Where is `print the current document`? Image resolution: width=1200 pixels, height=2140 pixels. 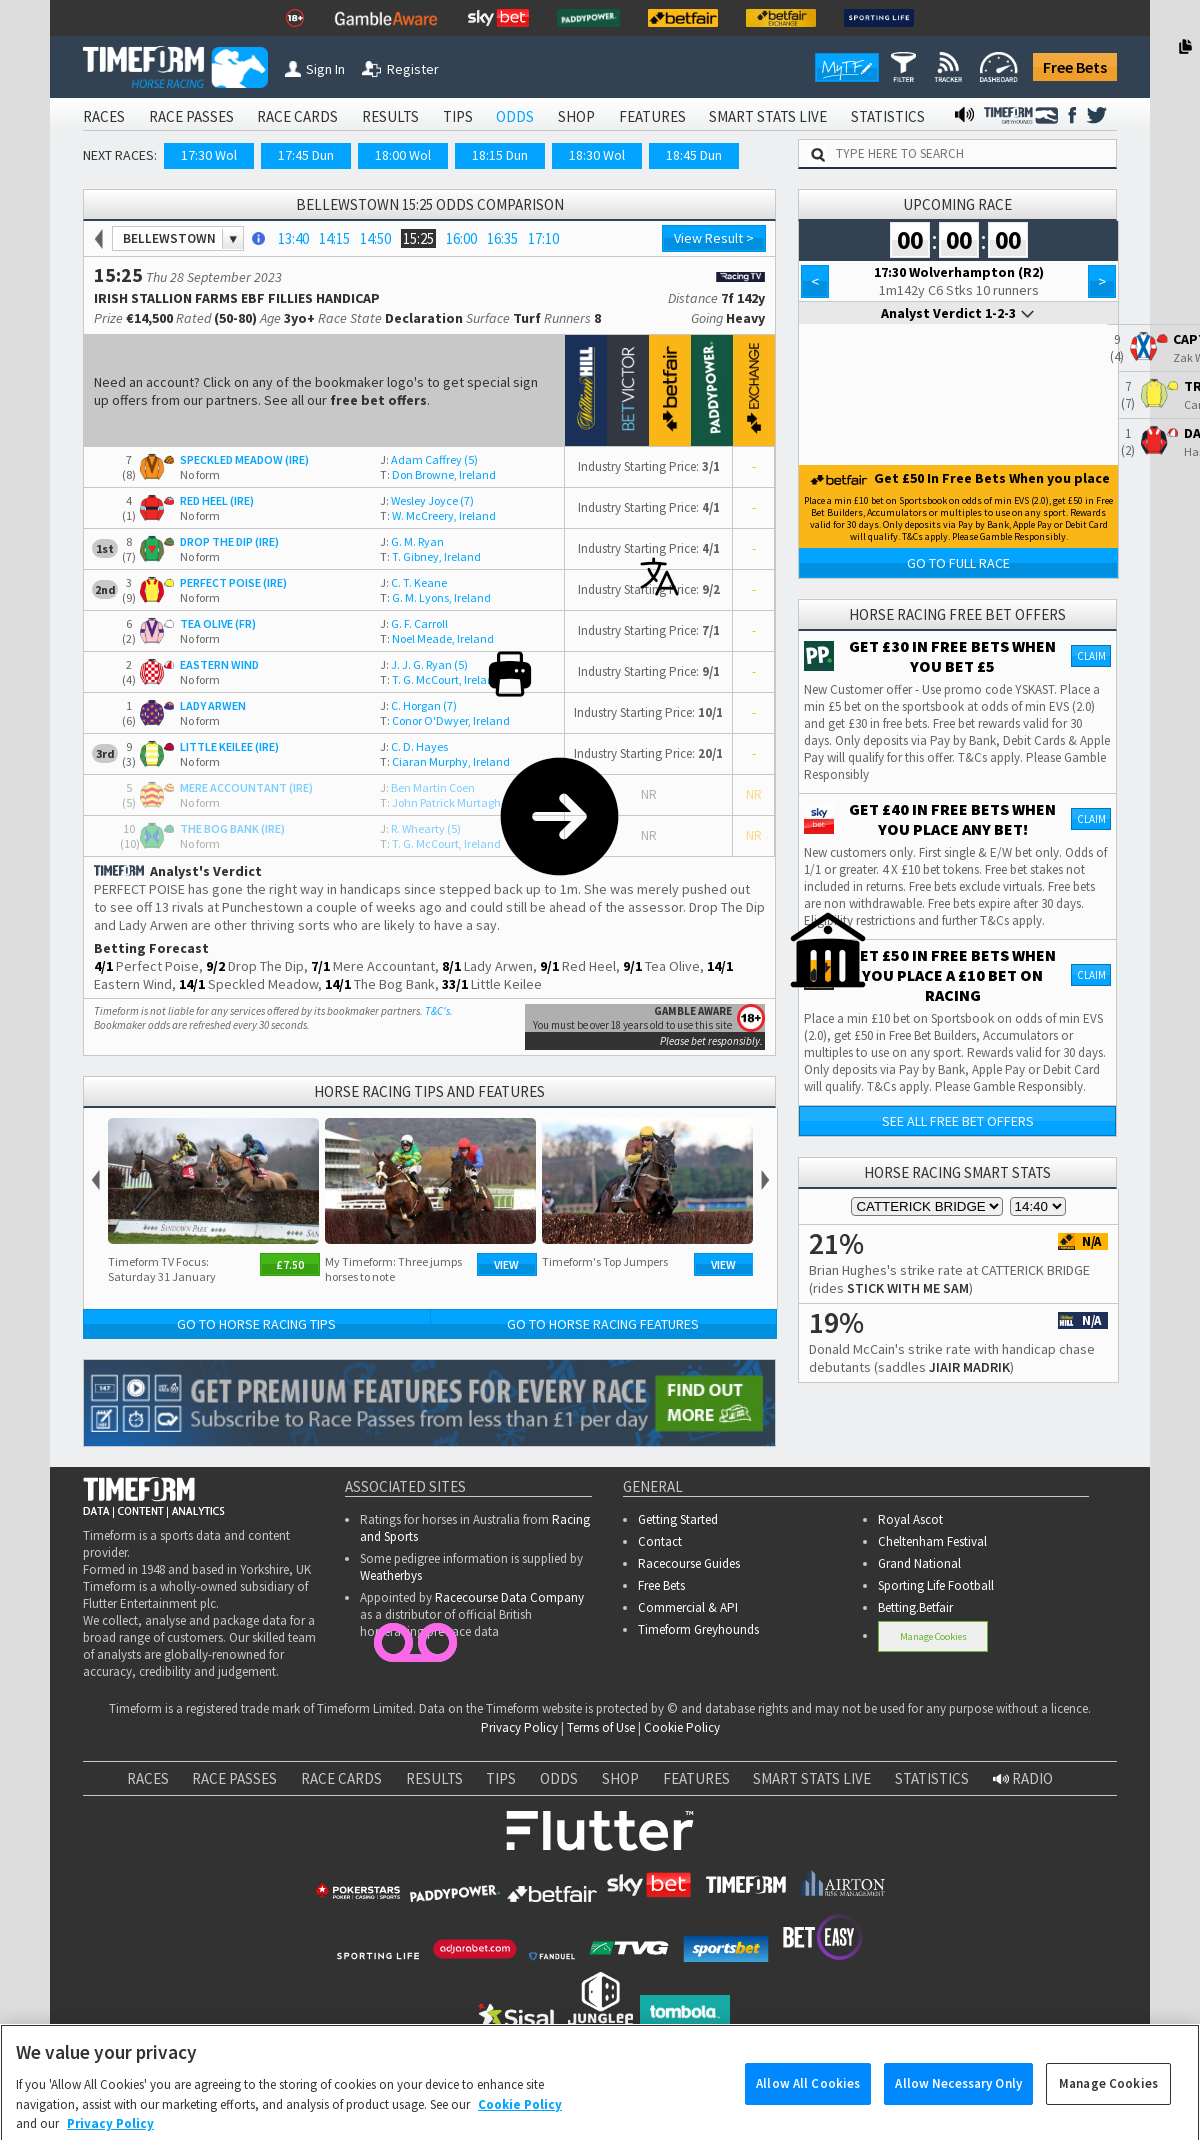 print the current document is located at coordinates (510, 674).